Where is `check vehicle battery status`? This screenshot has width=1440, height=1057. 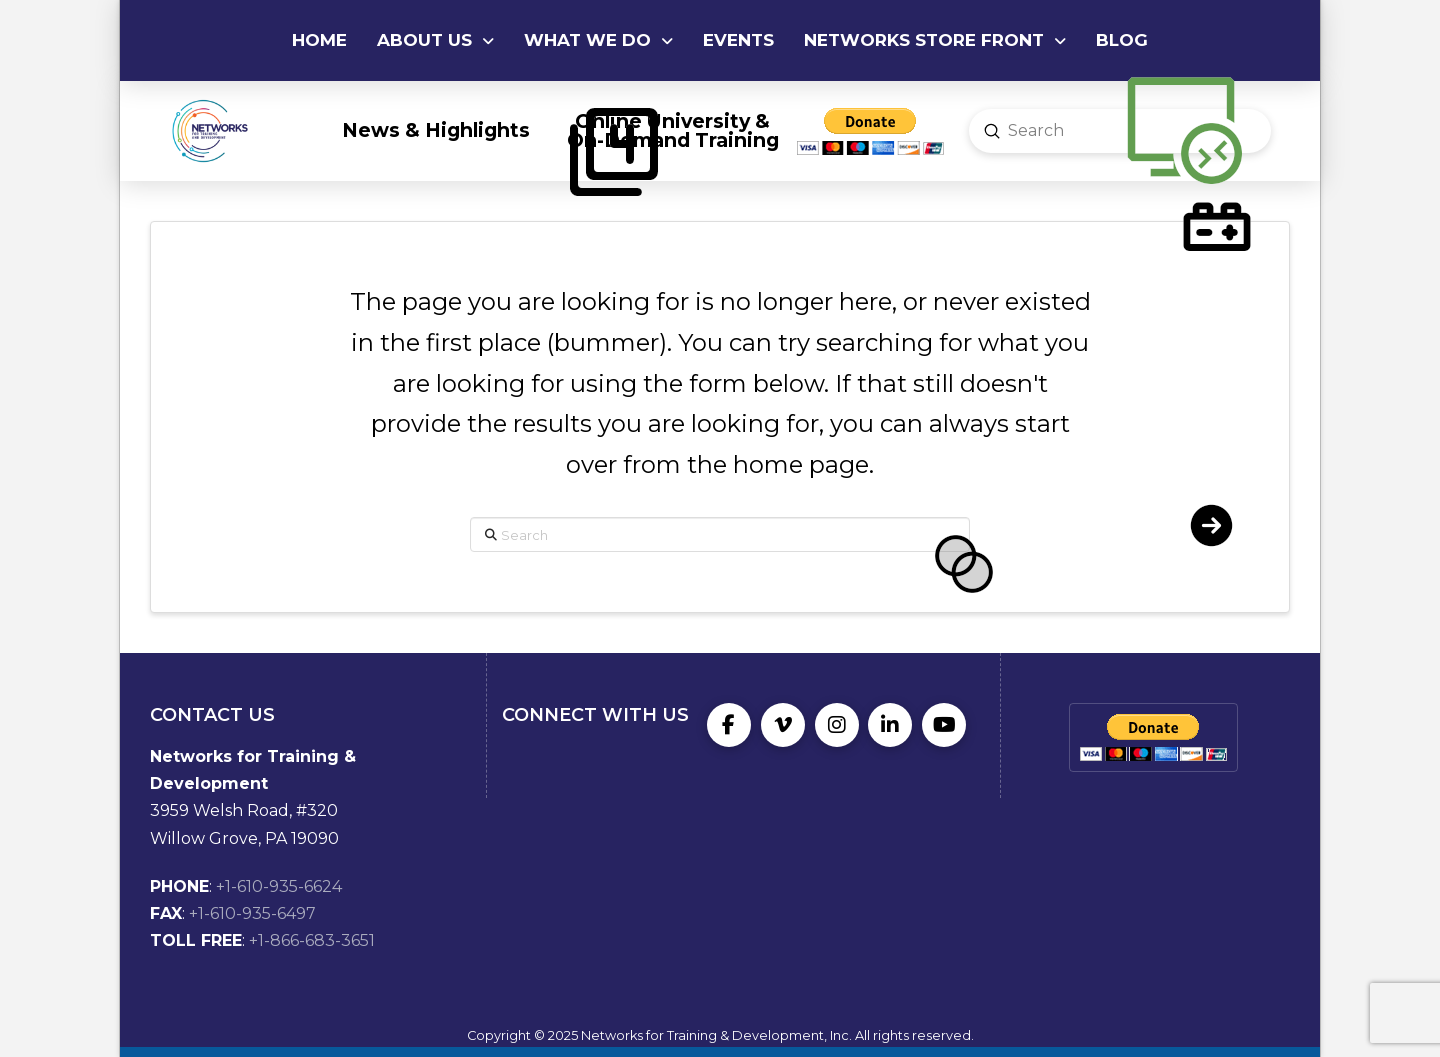 check vehicle battery status is located at coordinates (1217, 229).